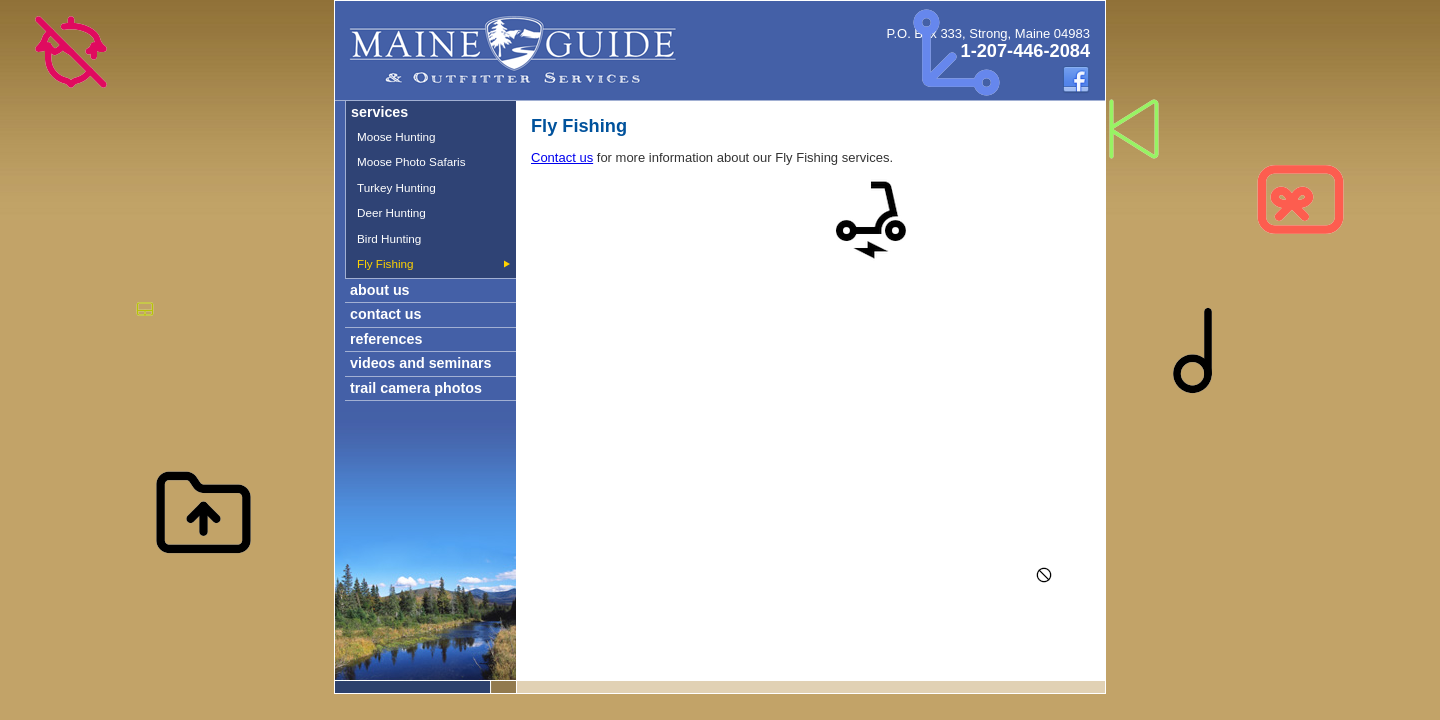  What do you see at coordinates (956, 52) in the screenshot?
I see `adjust 3d scale or dimensions` at bounding box center [956, 52].